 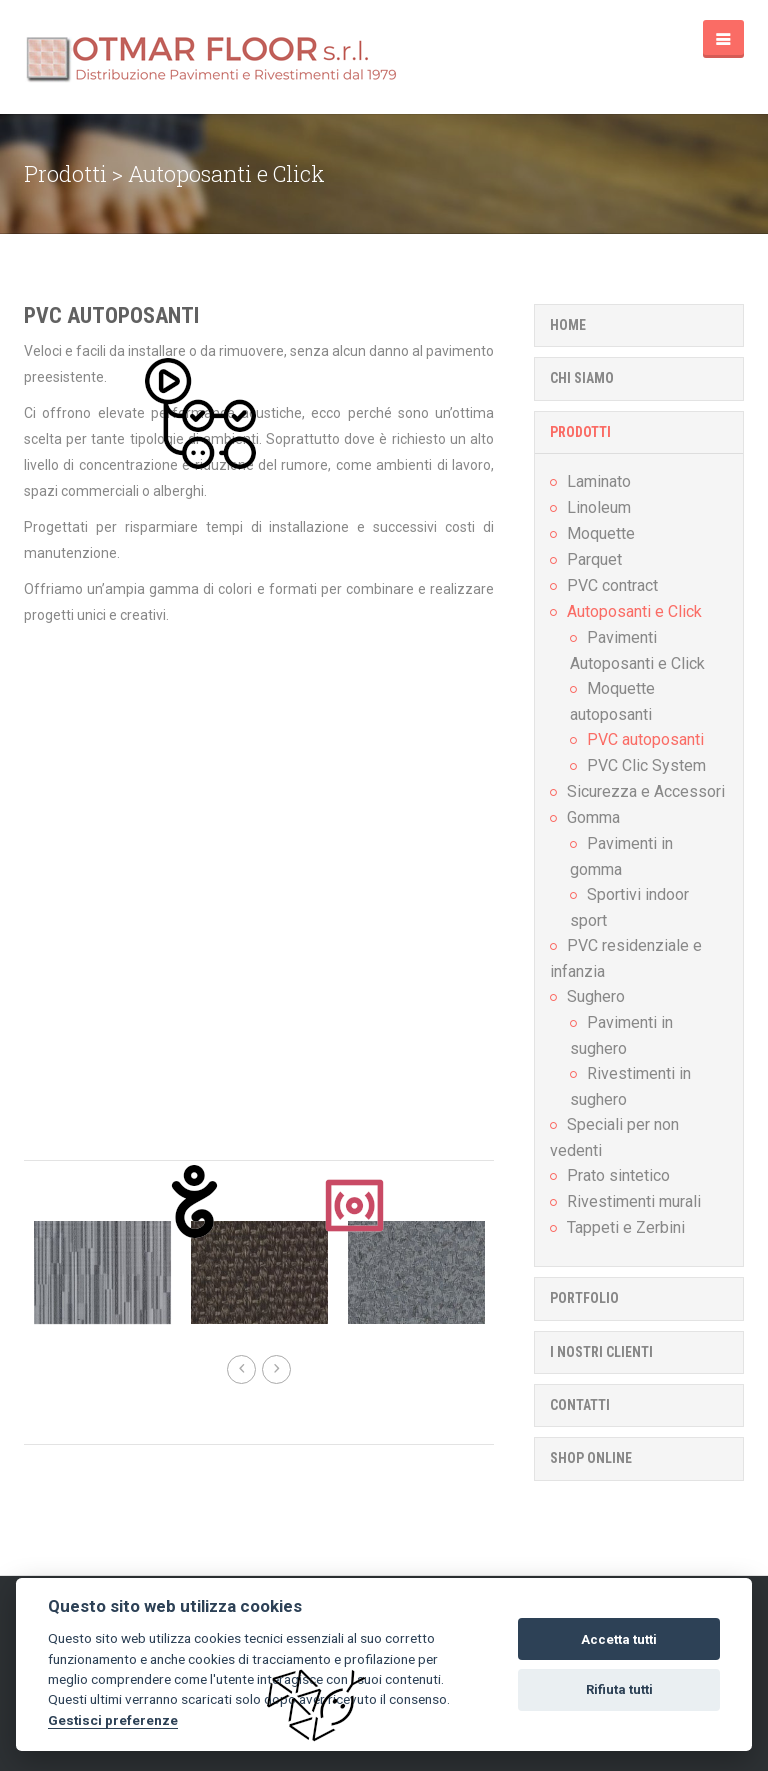 I want to click on link to PythonAnywhere cloud hosting service, so click(x=316, y=1705).